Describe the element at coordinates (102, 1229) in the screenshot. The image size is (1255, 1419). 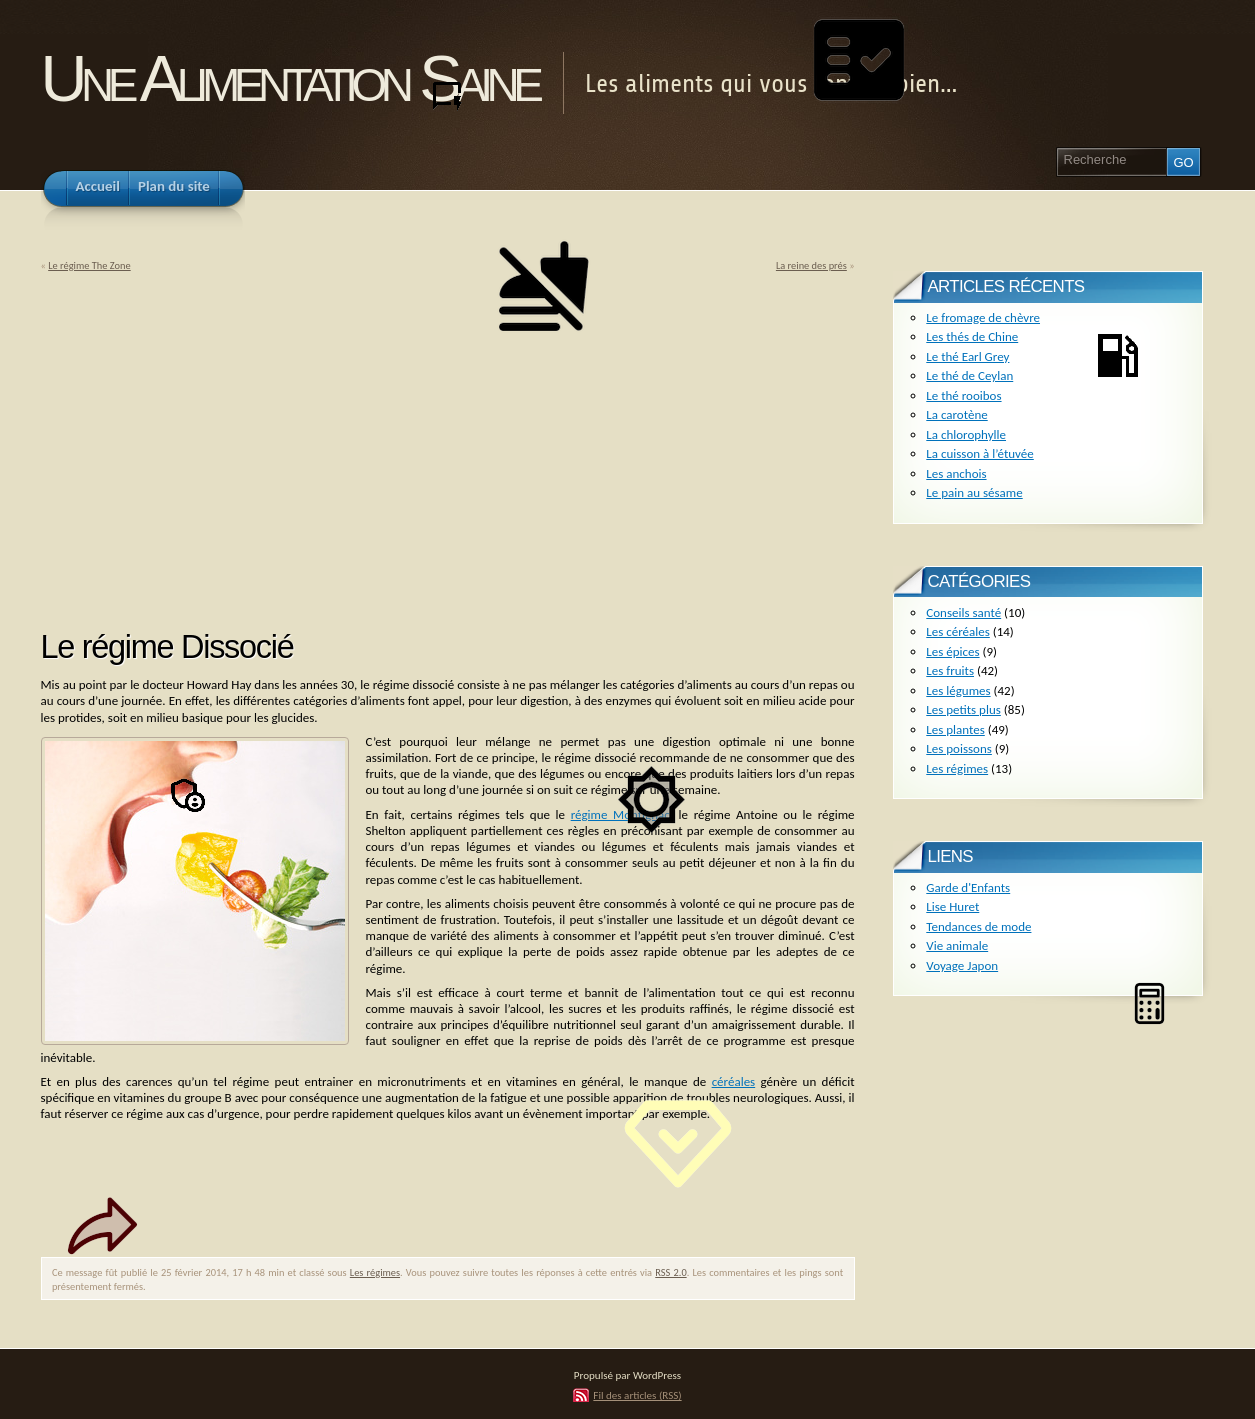
I see `share this content` at that location.